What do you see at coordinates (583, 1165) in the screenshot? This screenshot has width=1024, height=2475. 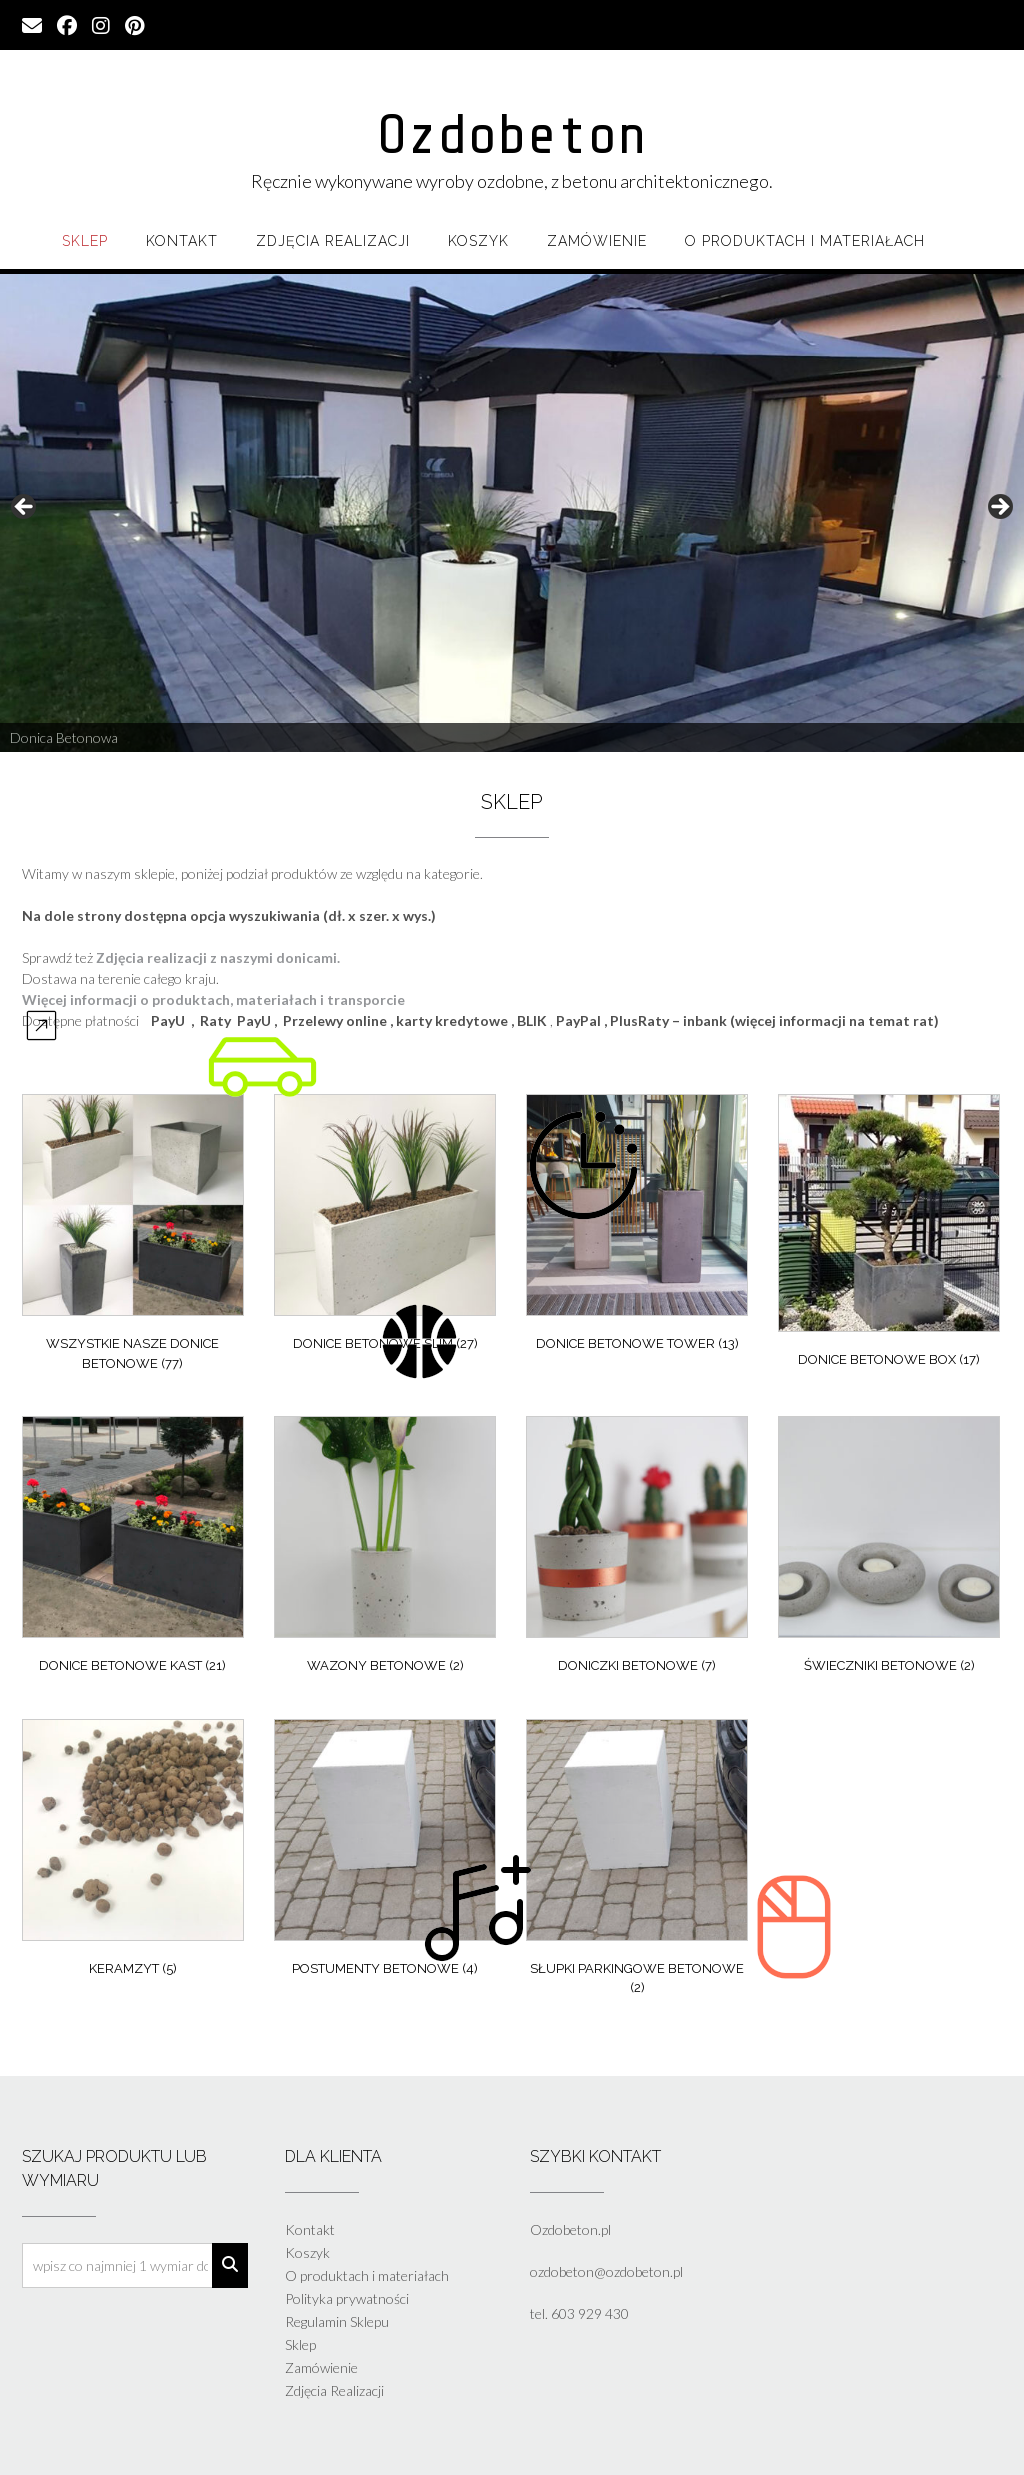 I see `view countdown timer` at bounding box center [583, 1165].